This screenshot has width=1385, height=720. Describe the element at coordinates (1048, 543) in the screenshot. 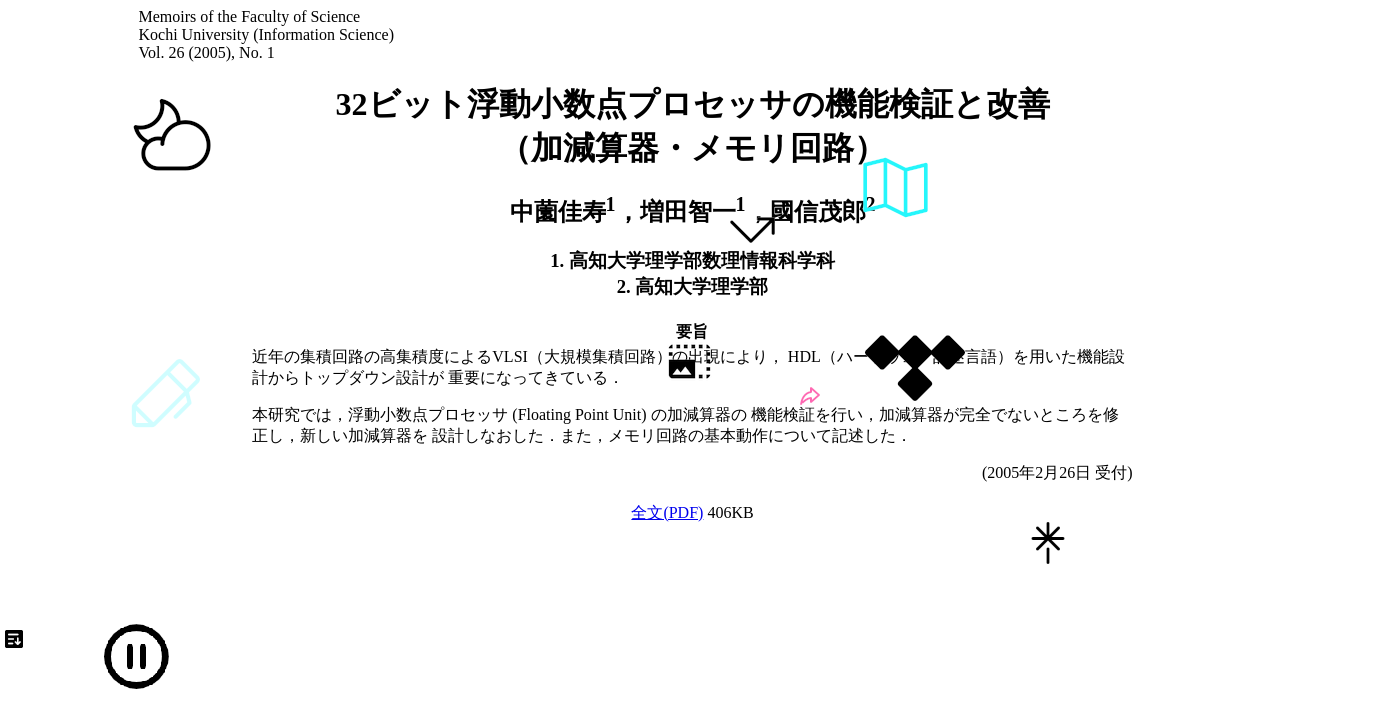

I see `link to linktree profile` at that location.